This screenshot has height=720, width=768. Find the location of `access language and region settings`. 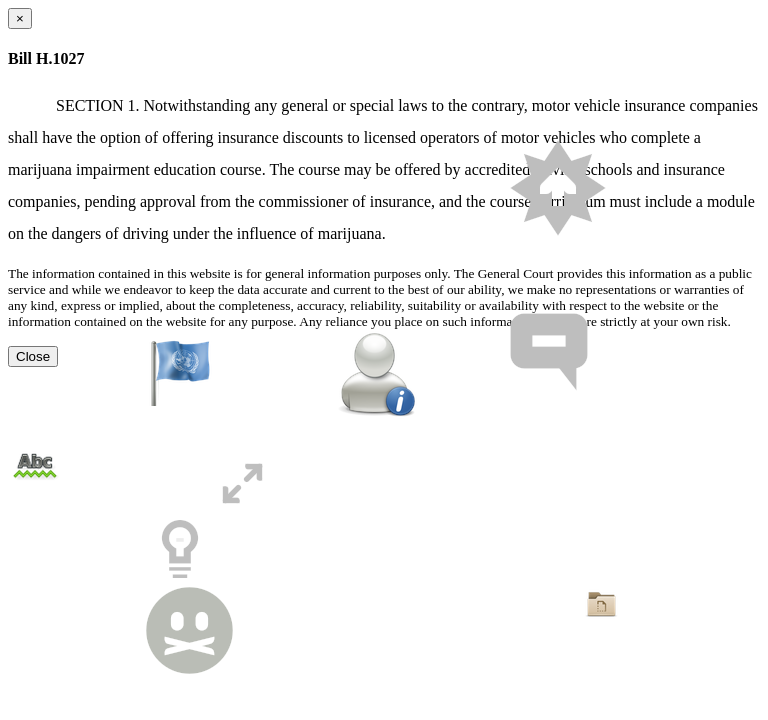

access language and region settings is located at coordinates (180, 373).